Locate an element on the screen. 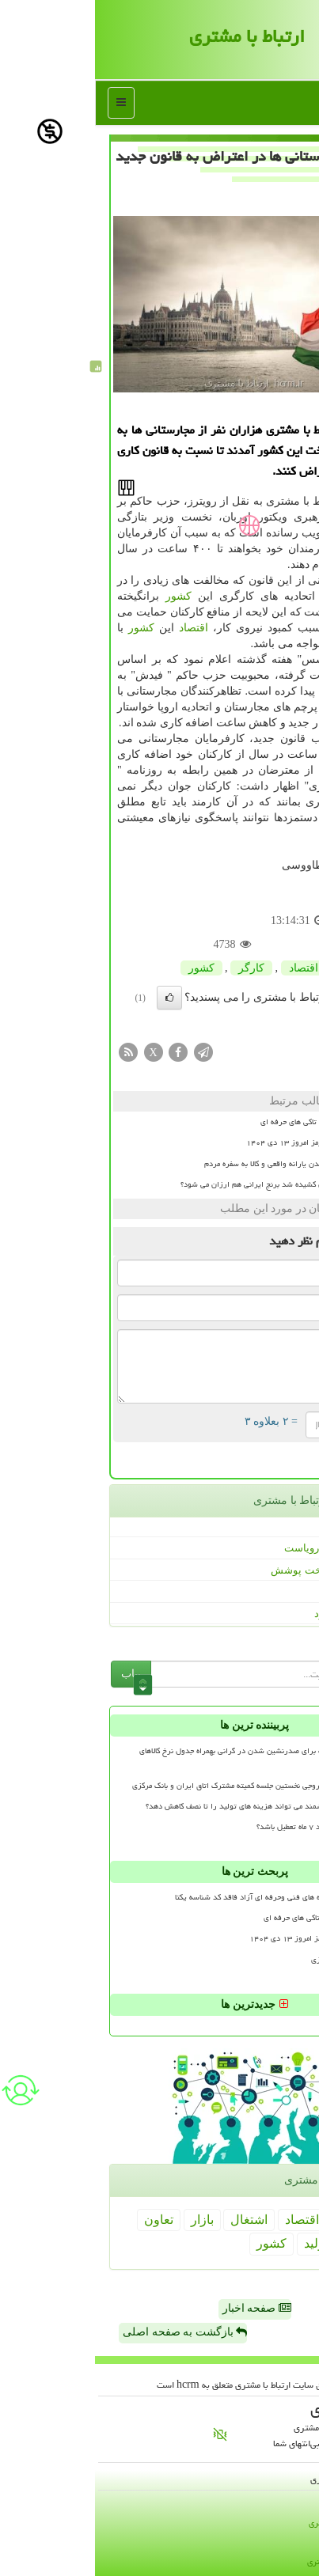  disable vibration mode is located at coordinates (220, 2434).